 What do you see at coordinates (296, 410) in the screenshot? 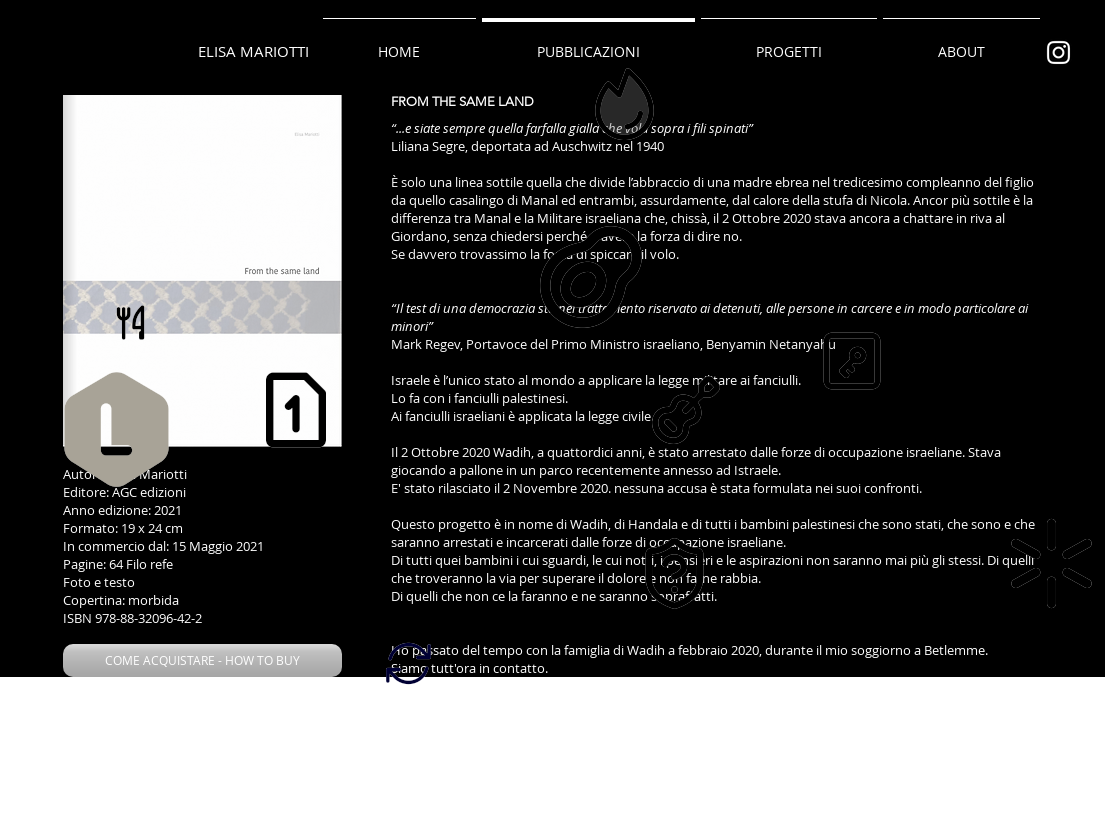
I see `sim card slot 1 indicator` at bounding box center [296, 410].